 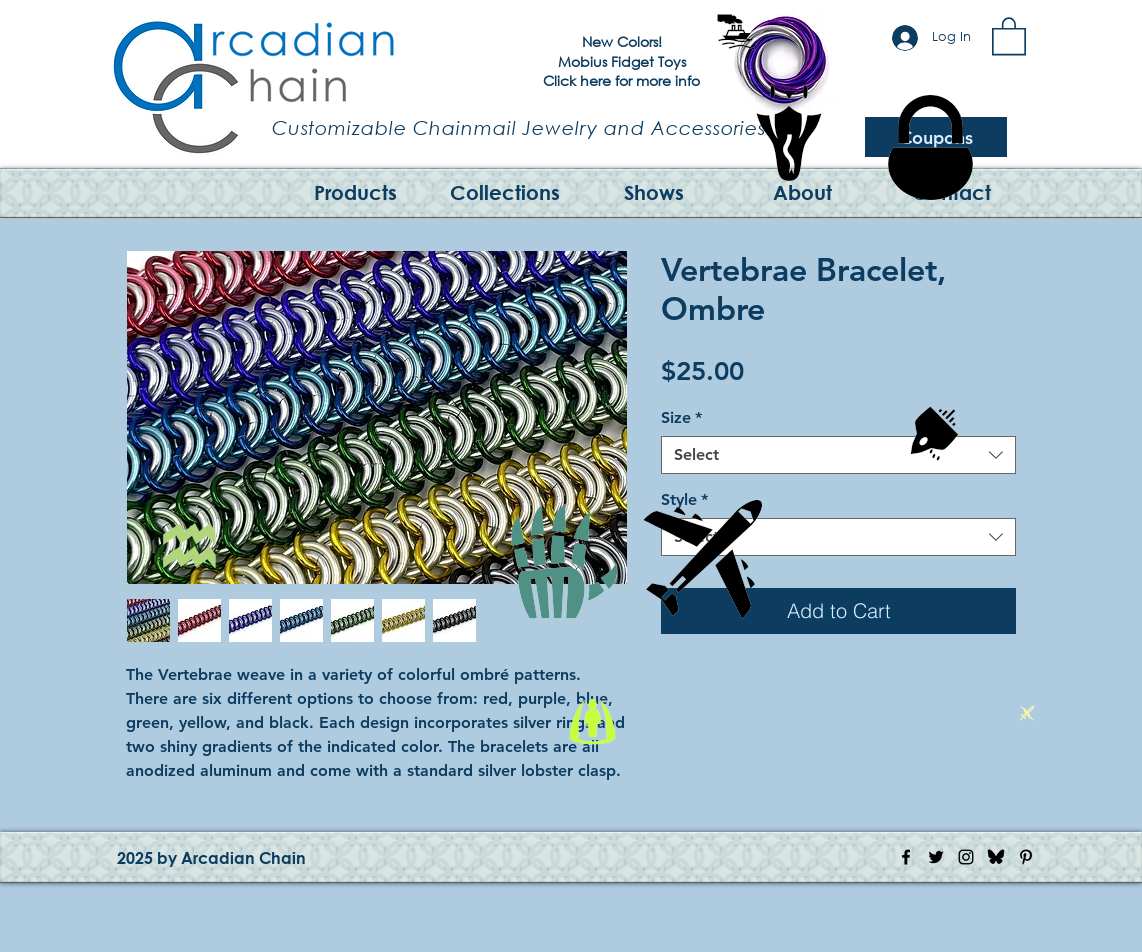 I want to click on launch bombing run or airstrike action, so click(x=934, y=433).